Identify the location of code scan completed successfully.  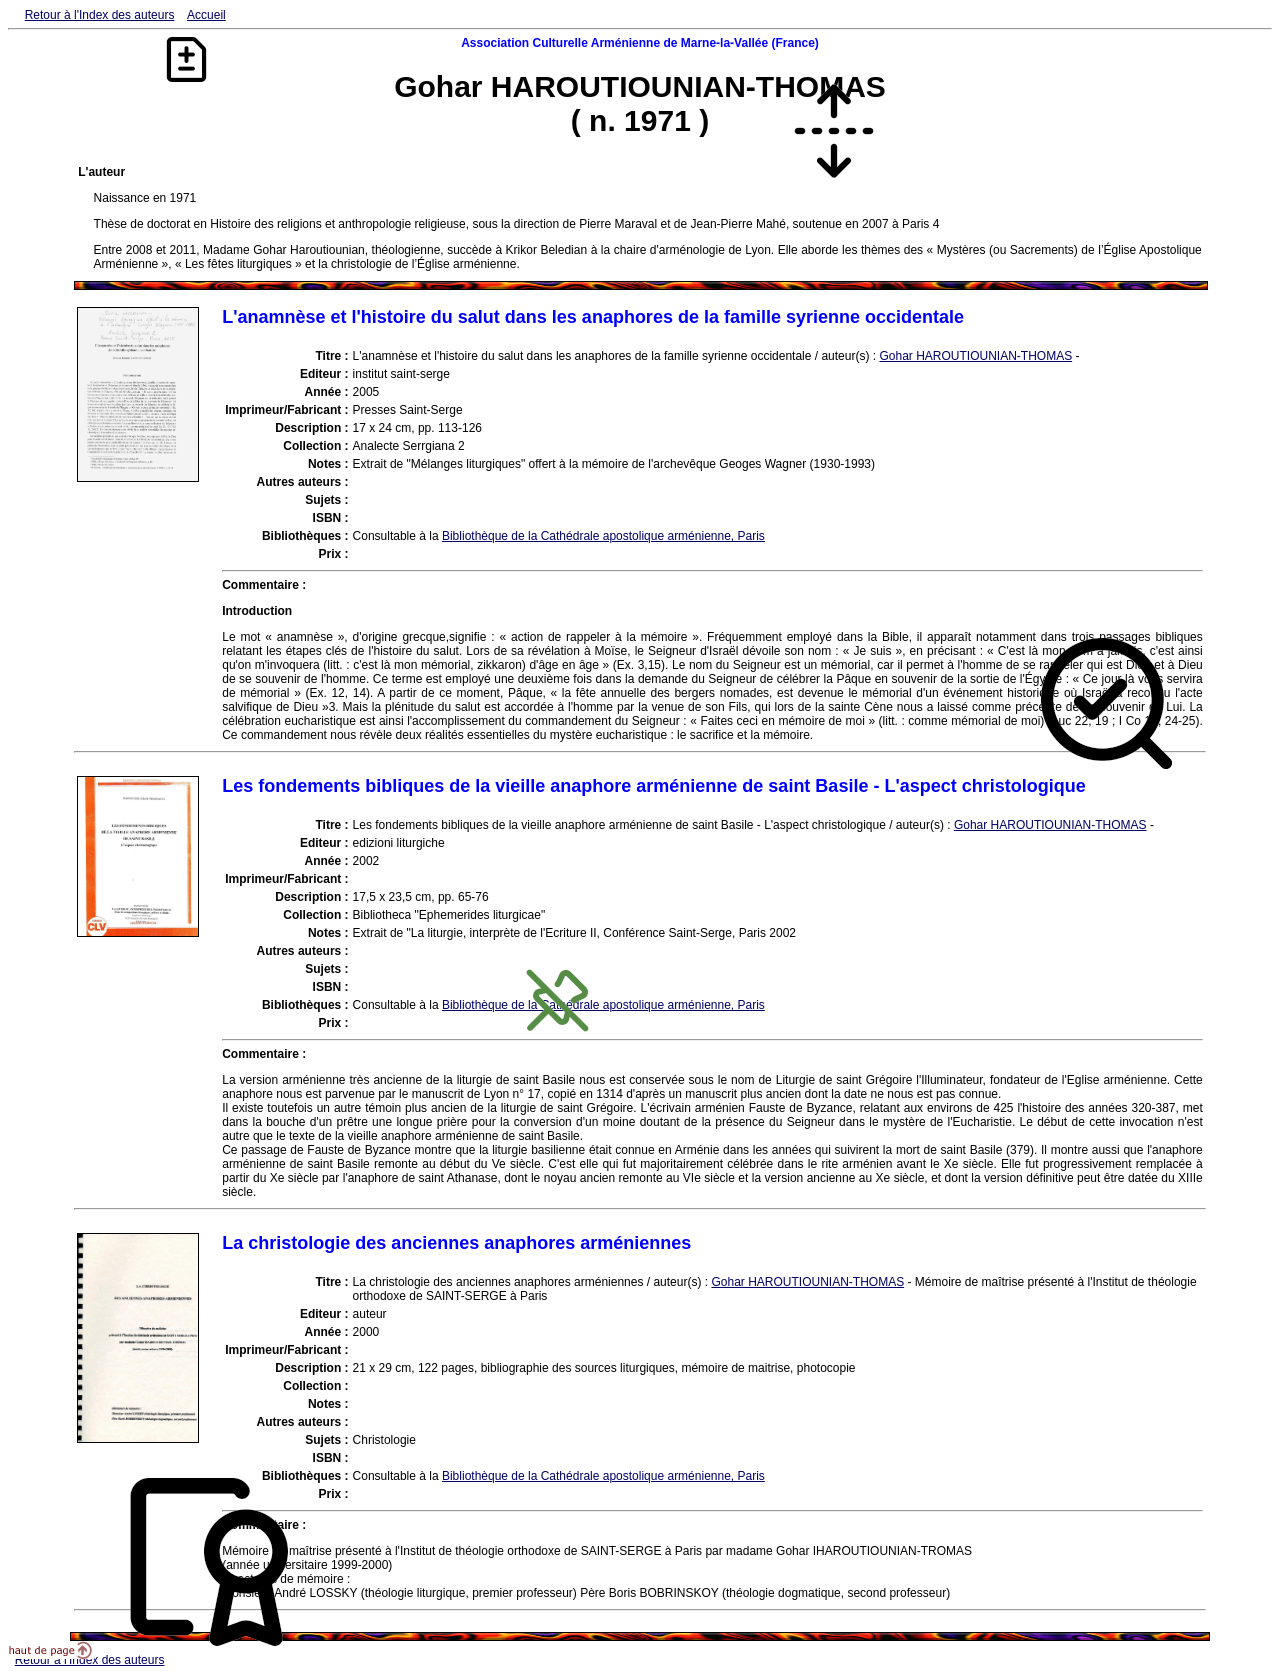
(1106, 703).